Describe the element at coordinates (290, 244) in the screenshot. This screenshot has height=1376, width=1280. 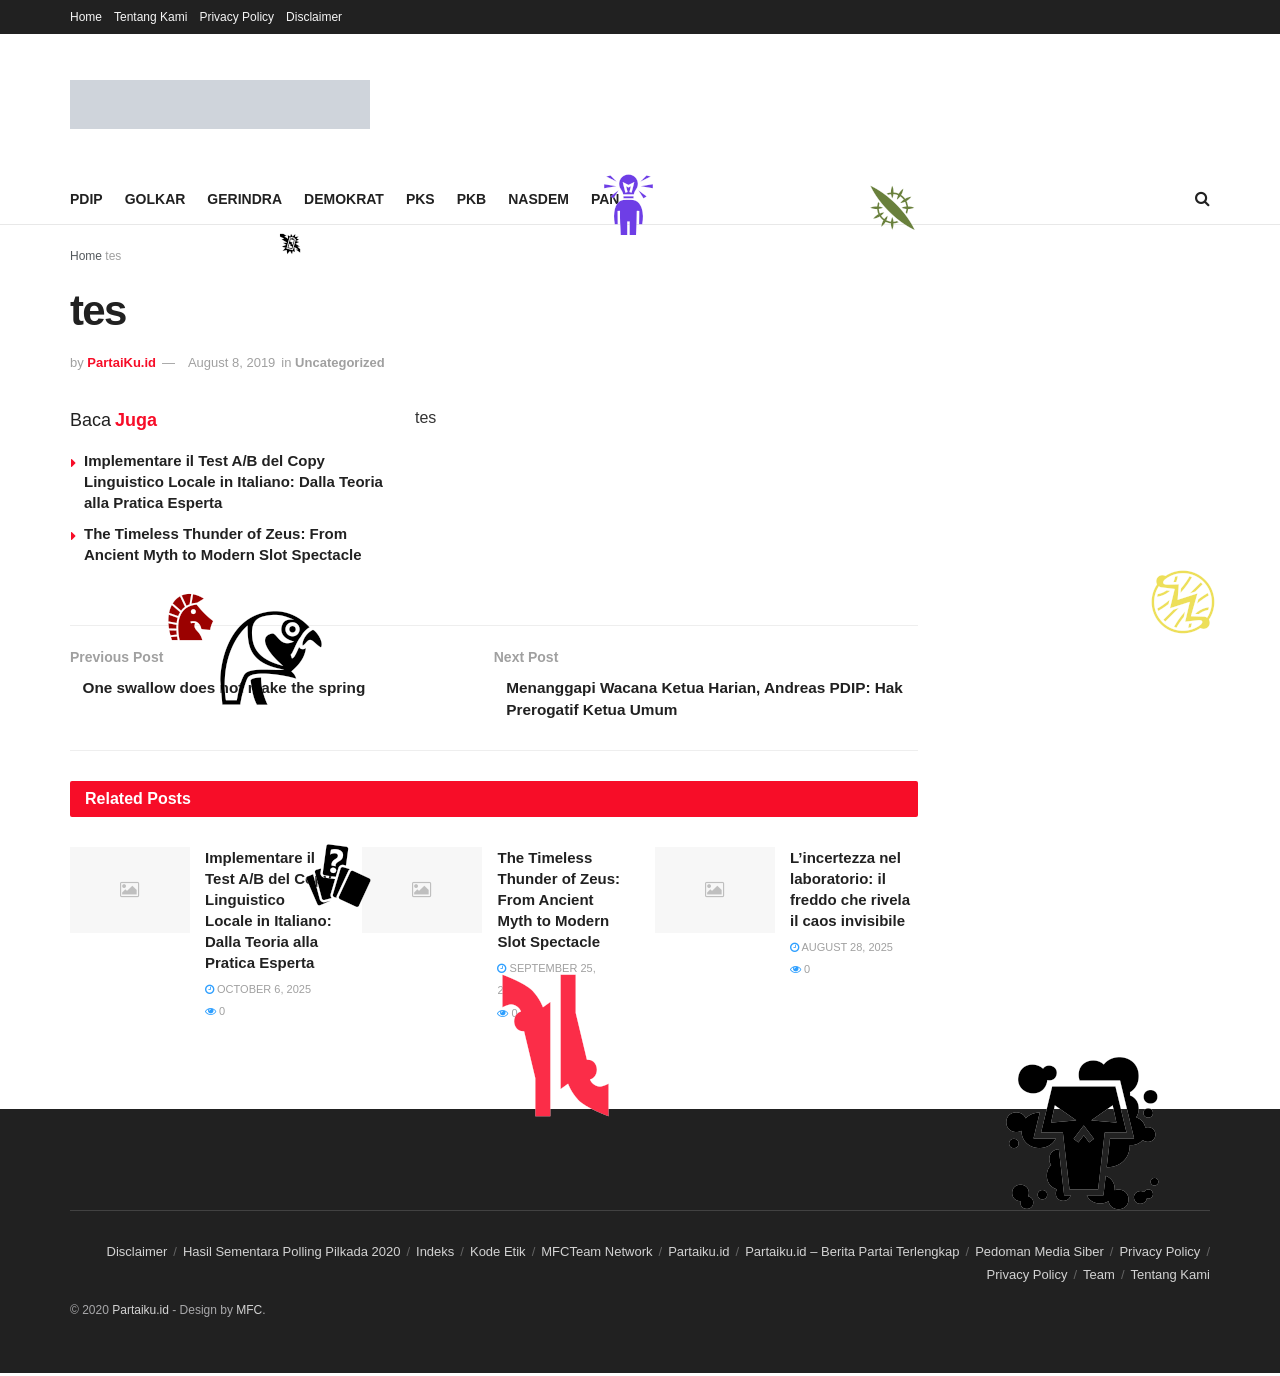
I see `boost or recharge energy` at that location.